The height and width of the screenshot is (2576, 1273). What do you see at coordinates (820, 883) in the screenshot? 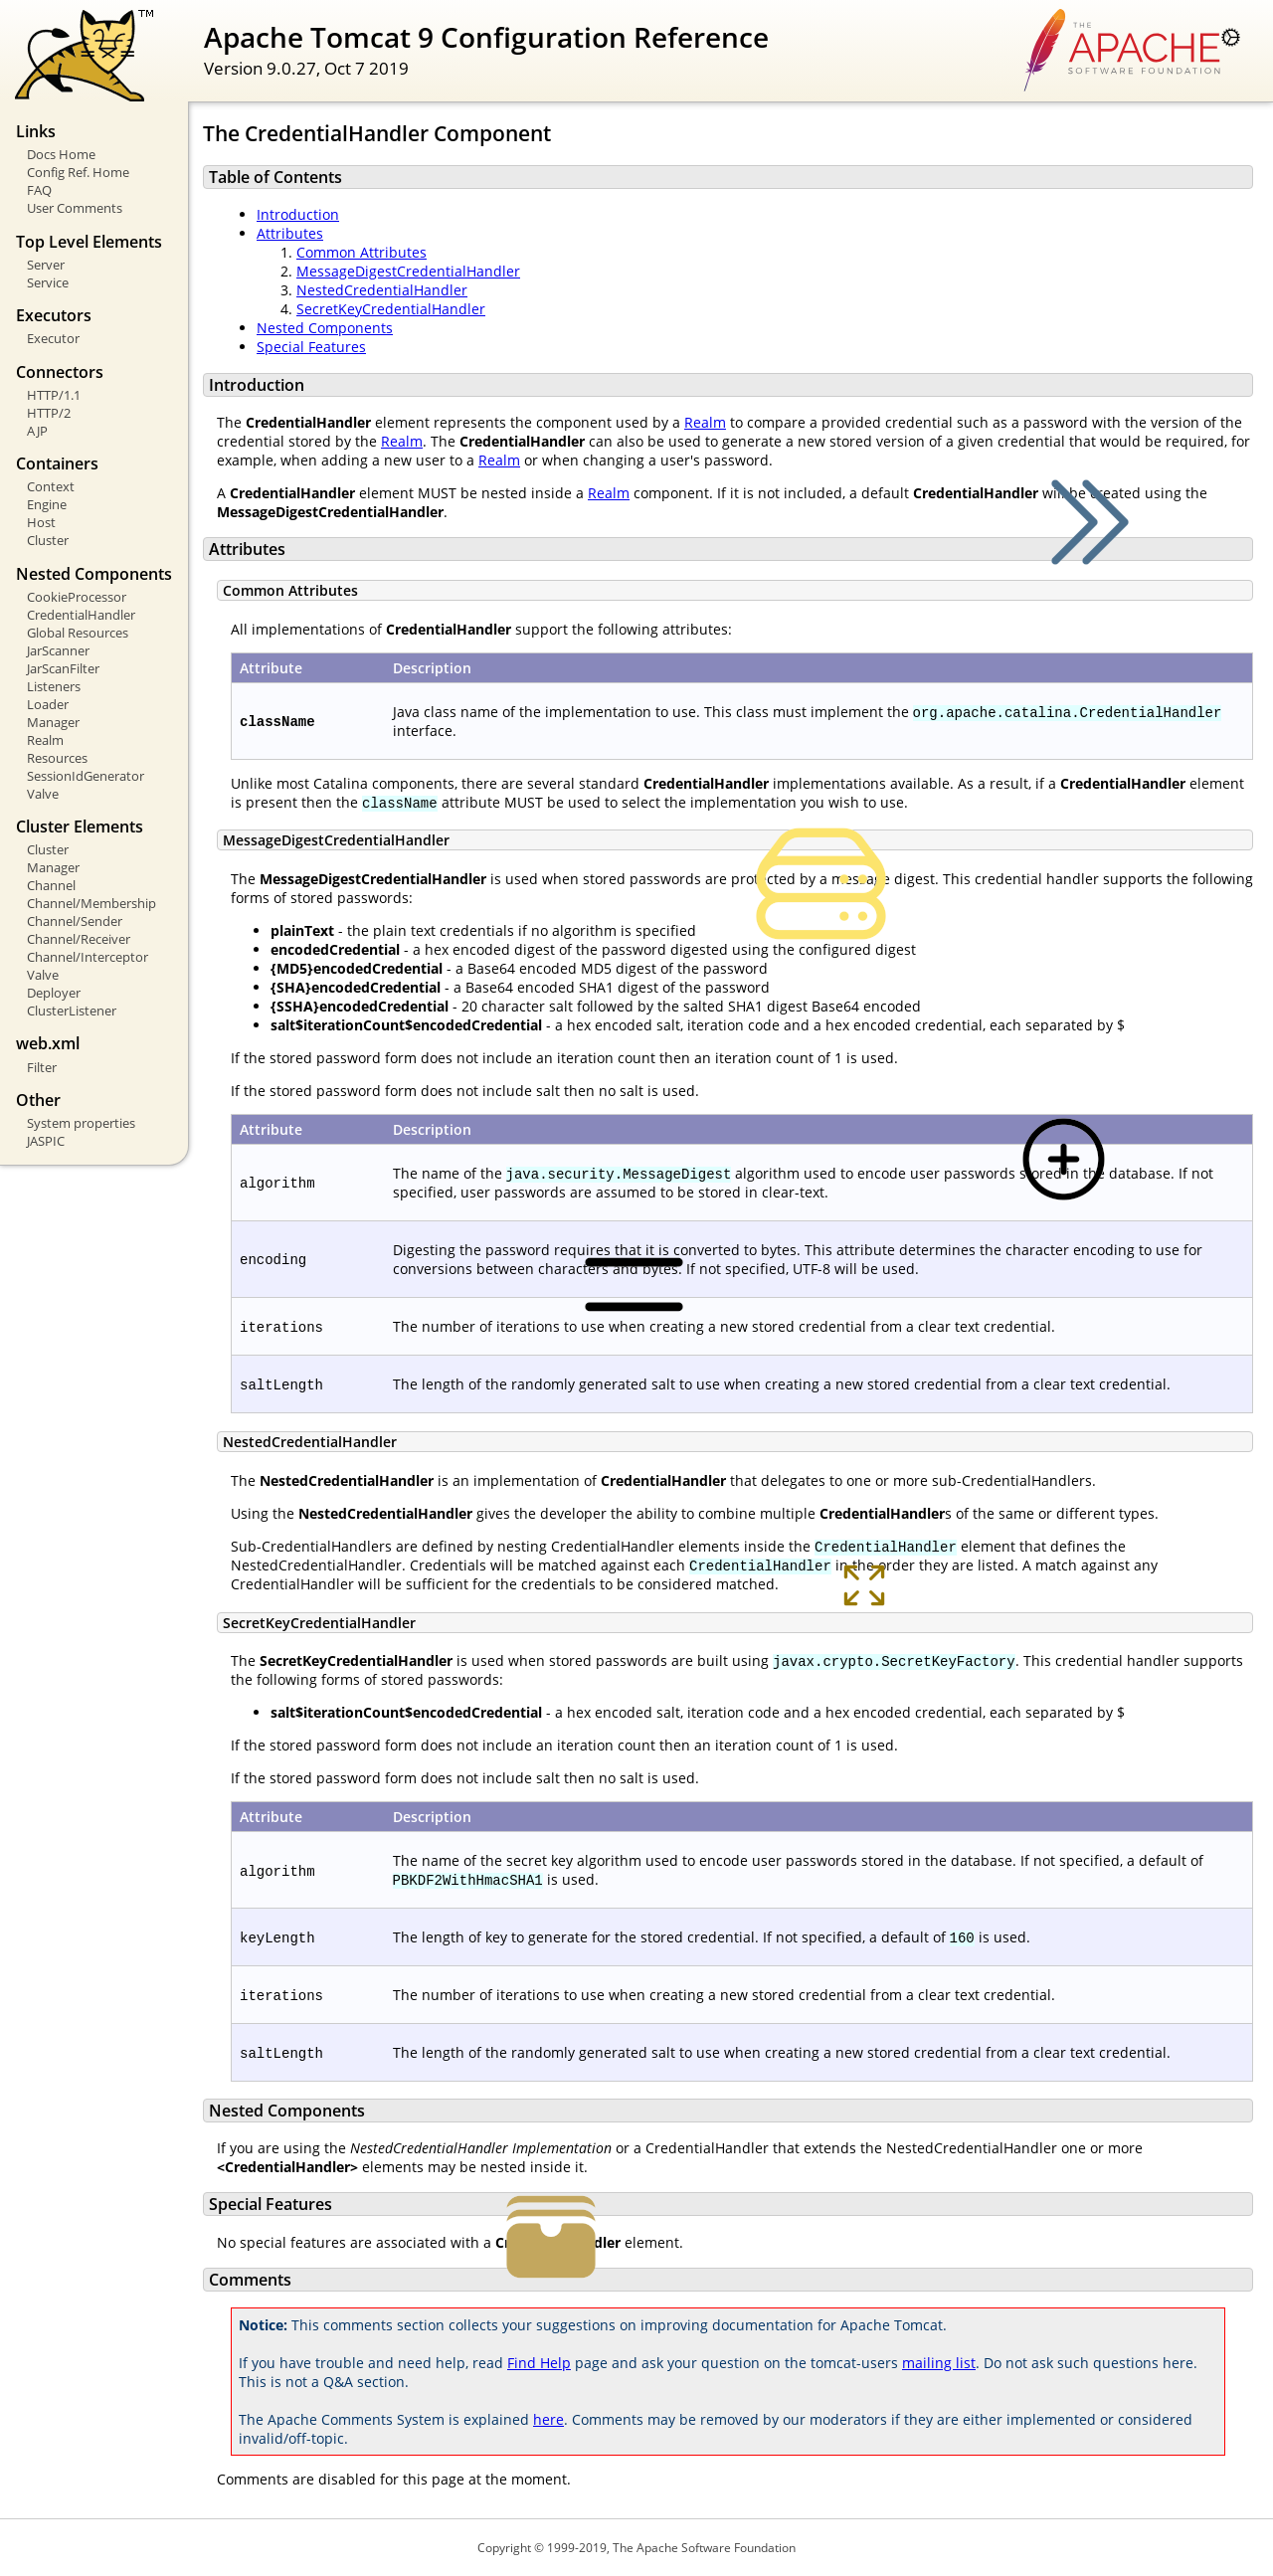
I see `view server infrastructure status` at bounding box center [820, 883].